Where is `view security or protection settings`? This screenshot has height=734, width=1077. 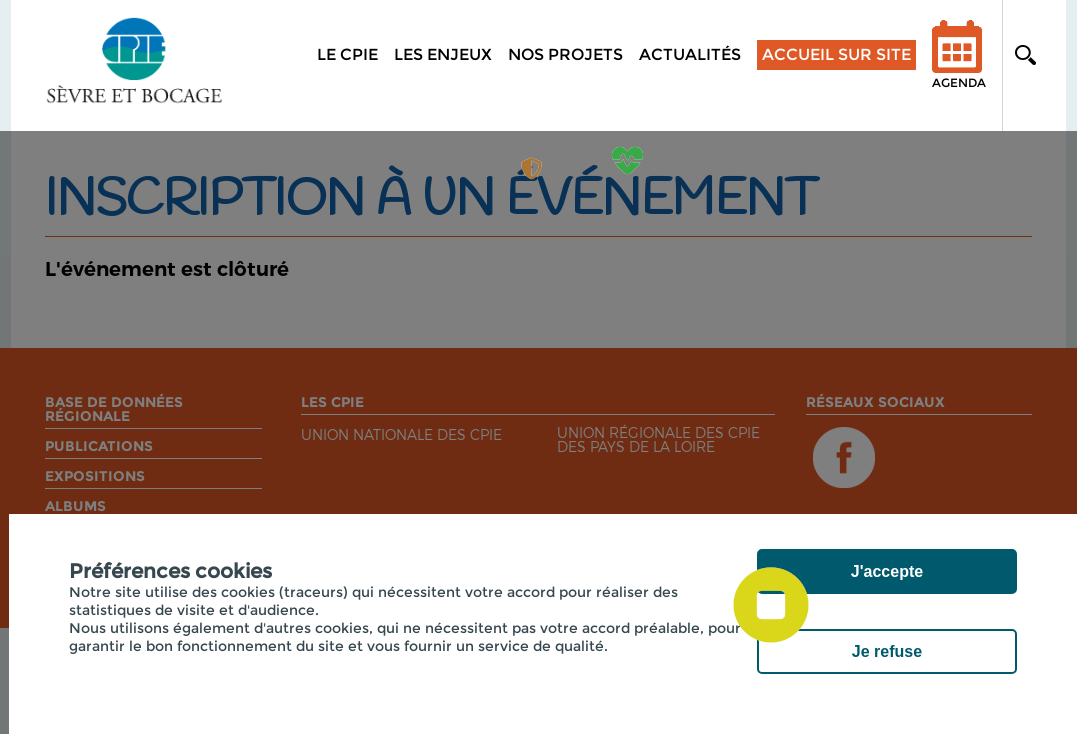
view security or protection settings is located at coordinates (531, 168).